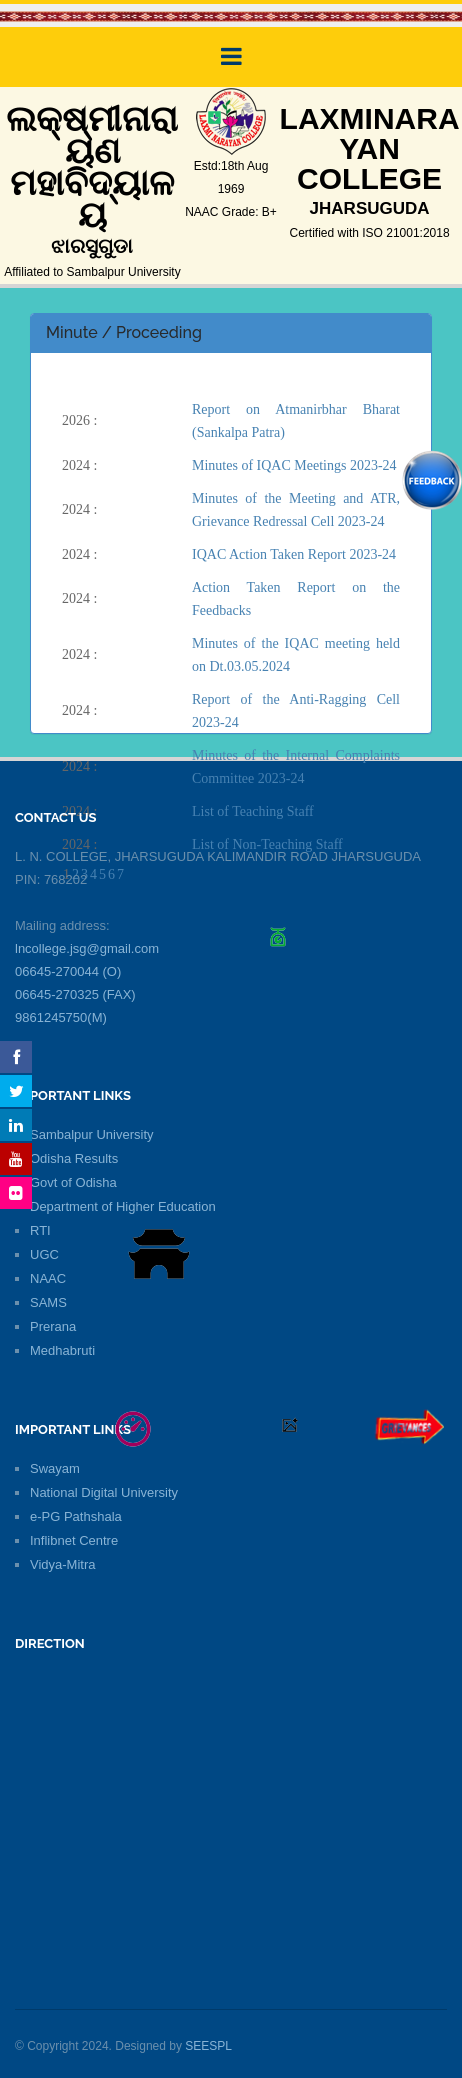 The height and width of the screenshot is (2078, 462). I want to click on generate or enhance an image using AI, so click(289, 1425).